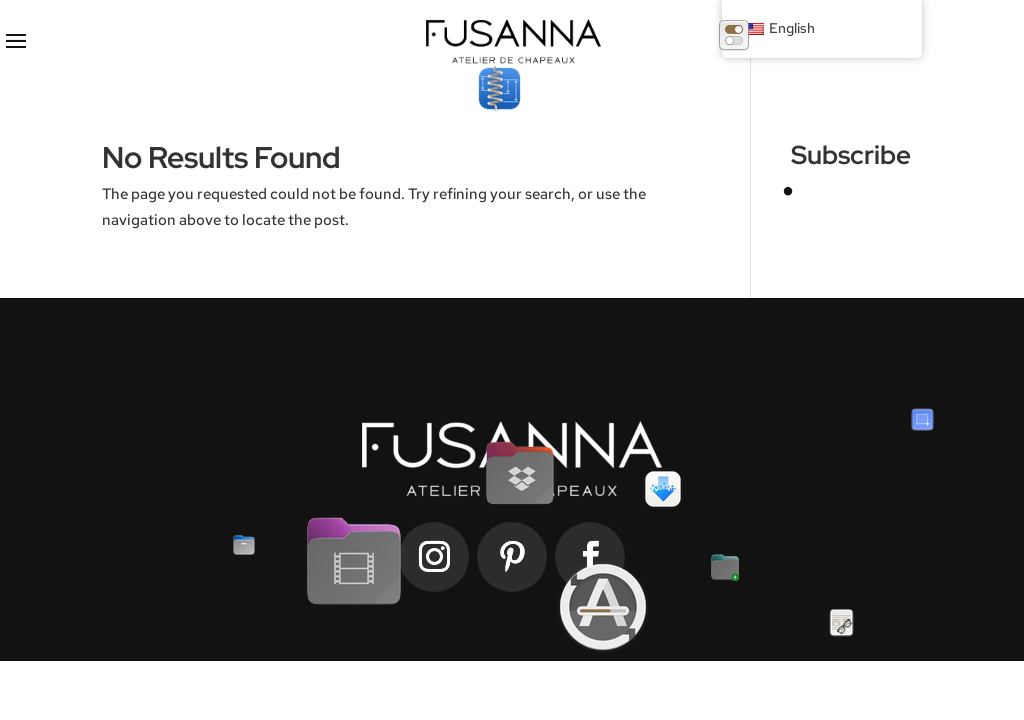  I want to click on open your videos folder, so click(354, 561).